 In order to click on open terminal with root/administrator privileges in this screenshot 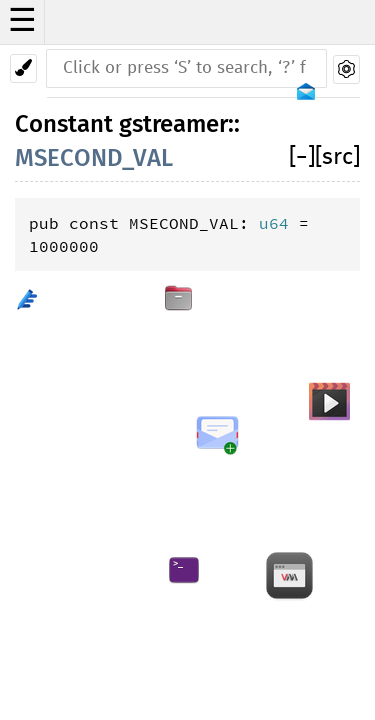, I will do `click(184, 570)`.